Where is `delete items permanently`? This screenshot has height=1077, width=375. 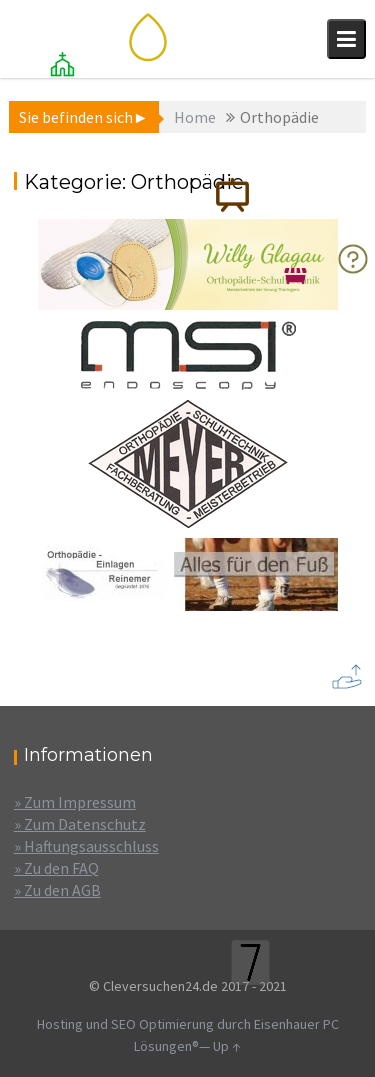 delete items permanently is located at coordinates (295, 275).